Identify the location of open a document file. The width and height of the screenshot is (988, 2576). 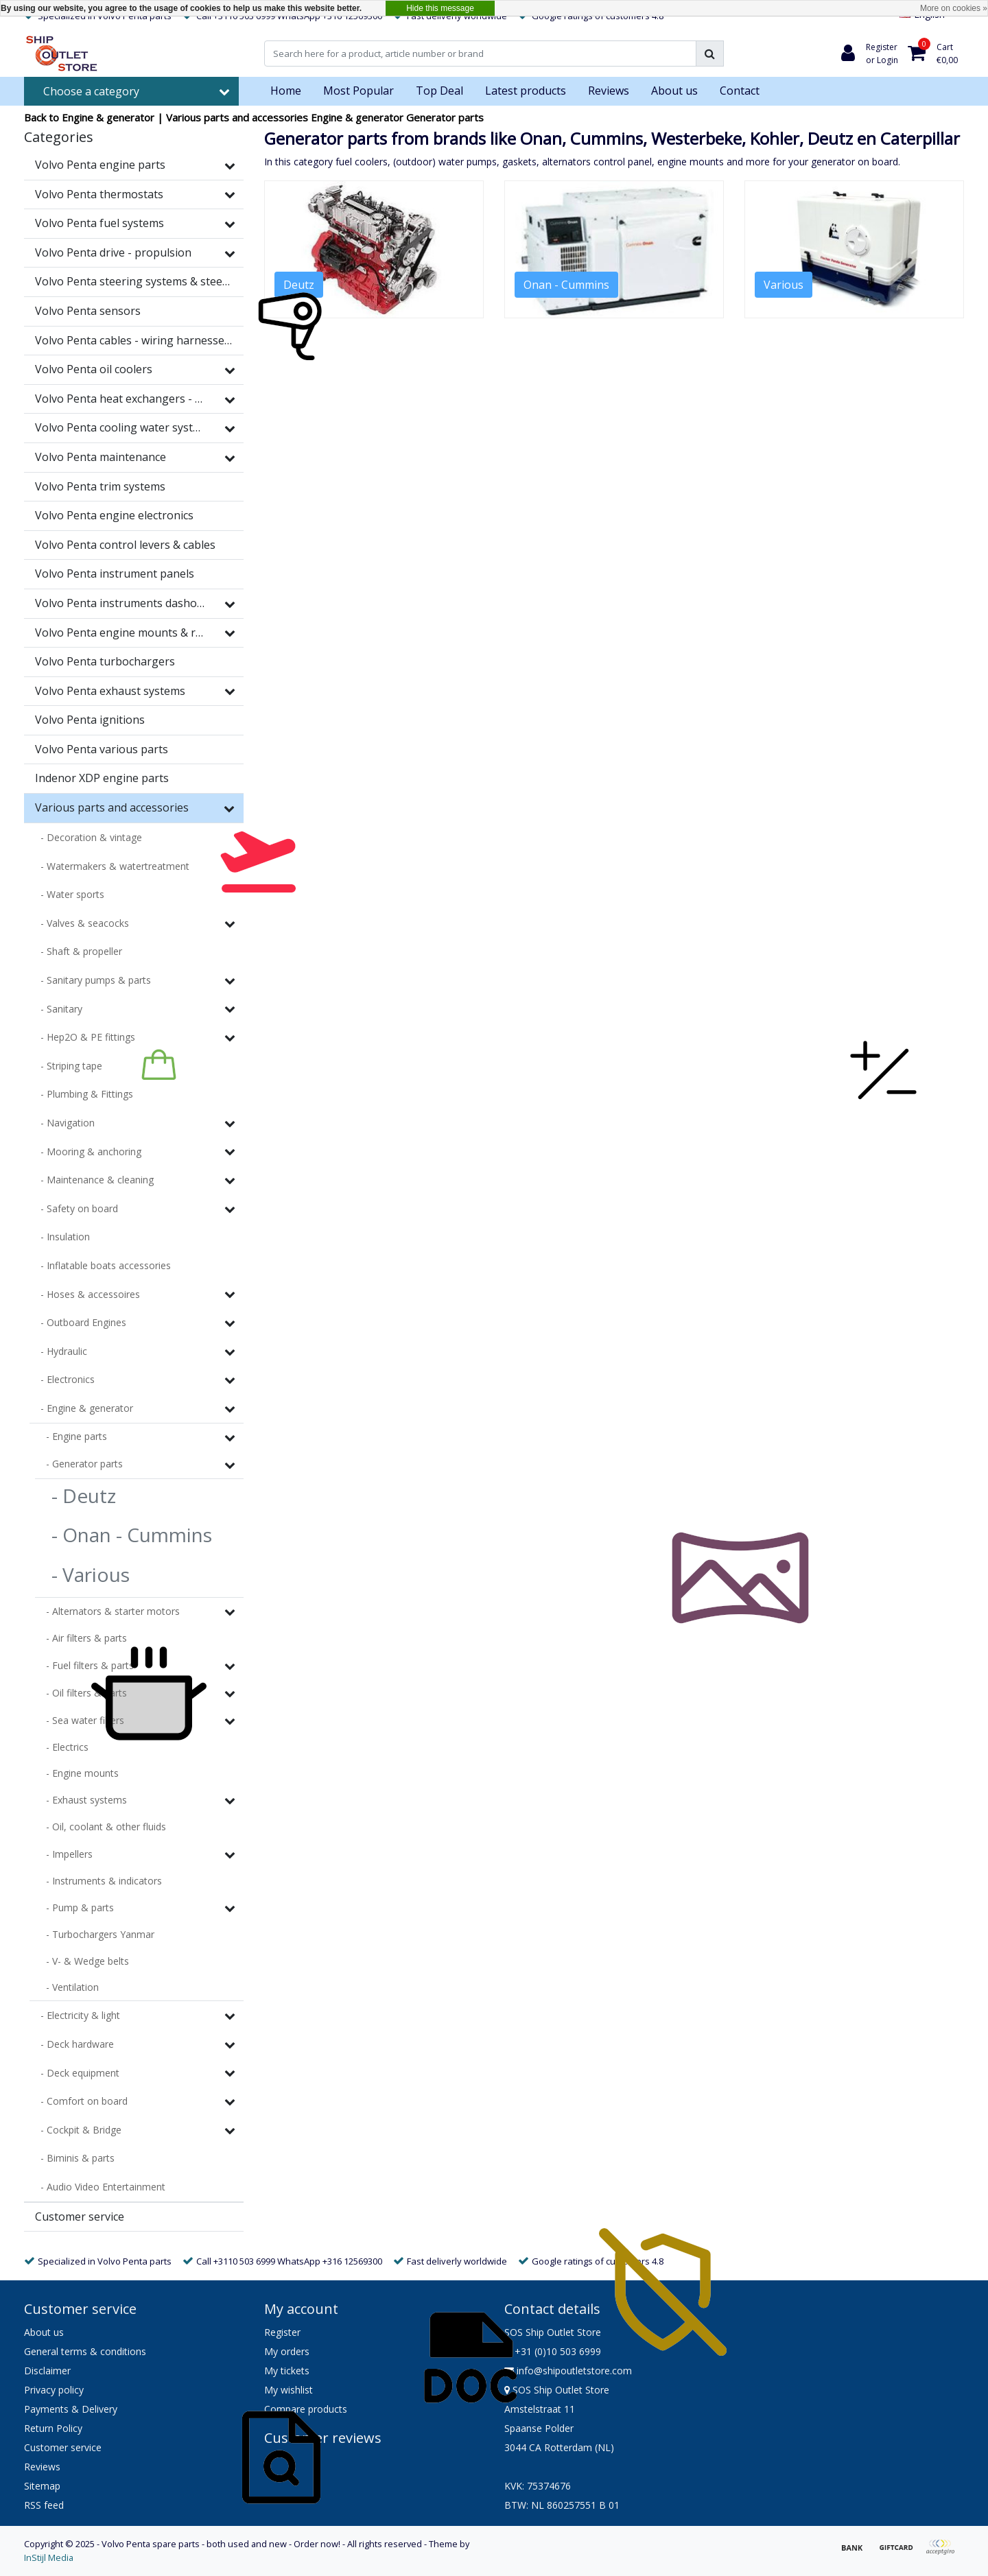
(471, 2361).